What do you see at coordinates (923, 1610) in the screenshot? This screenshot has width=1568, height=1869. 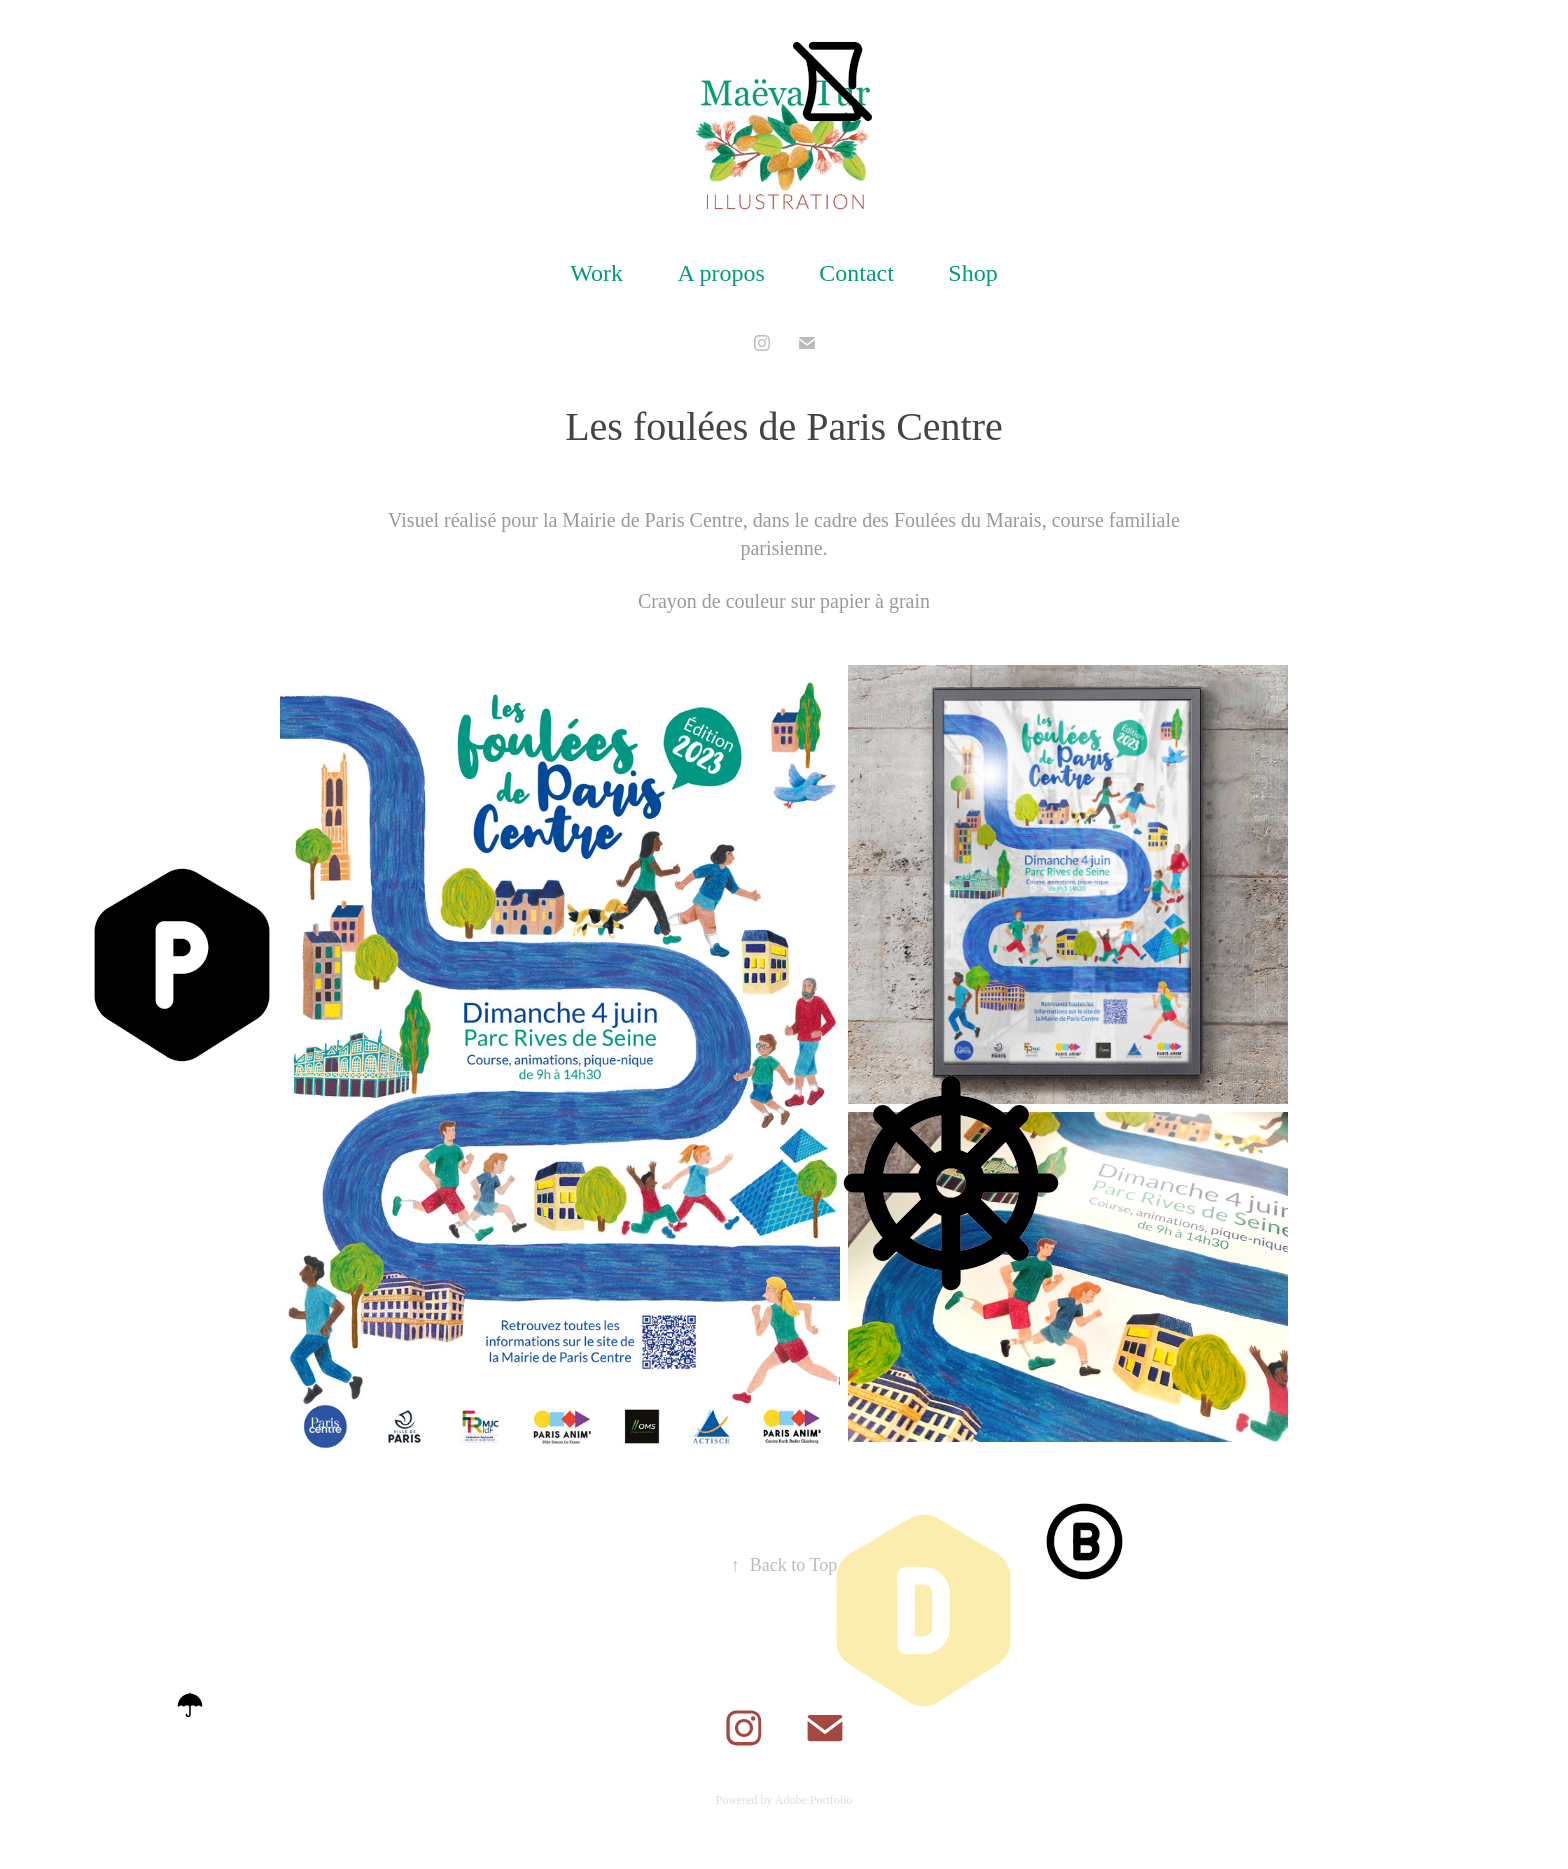 I see `indicates a "D" grade or rating level` at bounding box center [923, 1610].